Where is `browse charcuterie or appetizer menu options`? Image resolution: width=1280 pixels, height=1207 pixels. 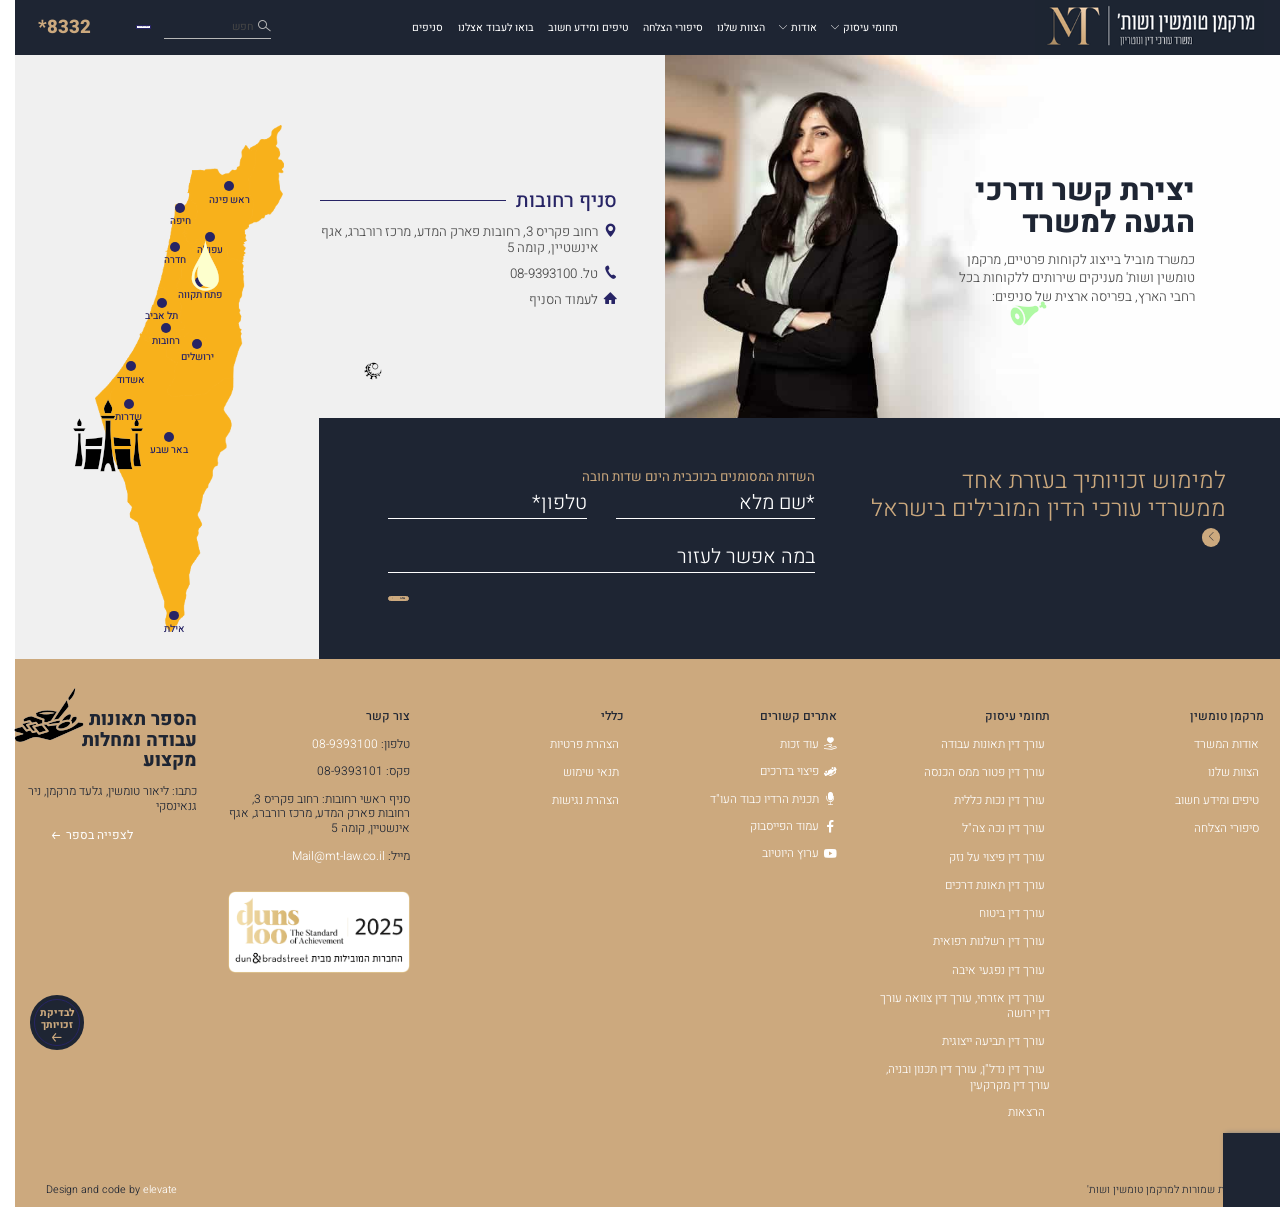 browse charcuterie or appetizer menu options is located at coordinates (48, 718).